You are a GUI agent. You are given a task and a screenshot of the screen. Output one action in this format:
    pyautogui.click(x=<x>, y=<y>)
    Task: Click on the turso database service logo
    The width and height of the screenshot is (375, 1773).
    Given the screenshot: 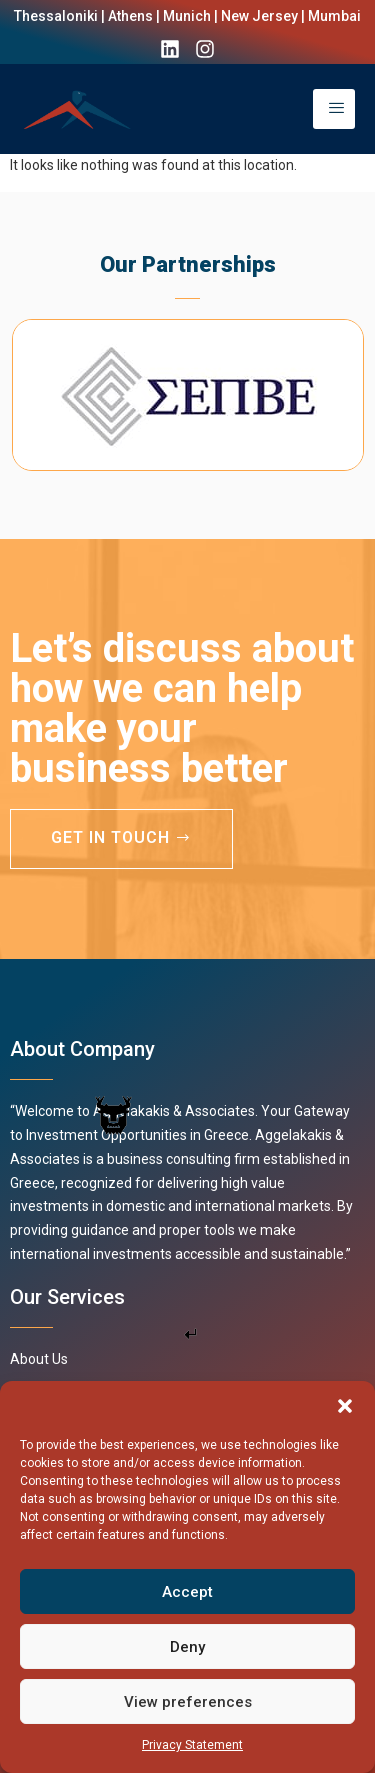 What is the action you would take?
    pyautogui.click(x=113, y=1115)
    